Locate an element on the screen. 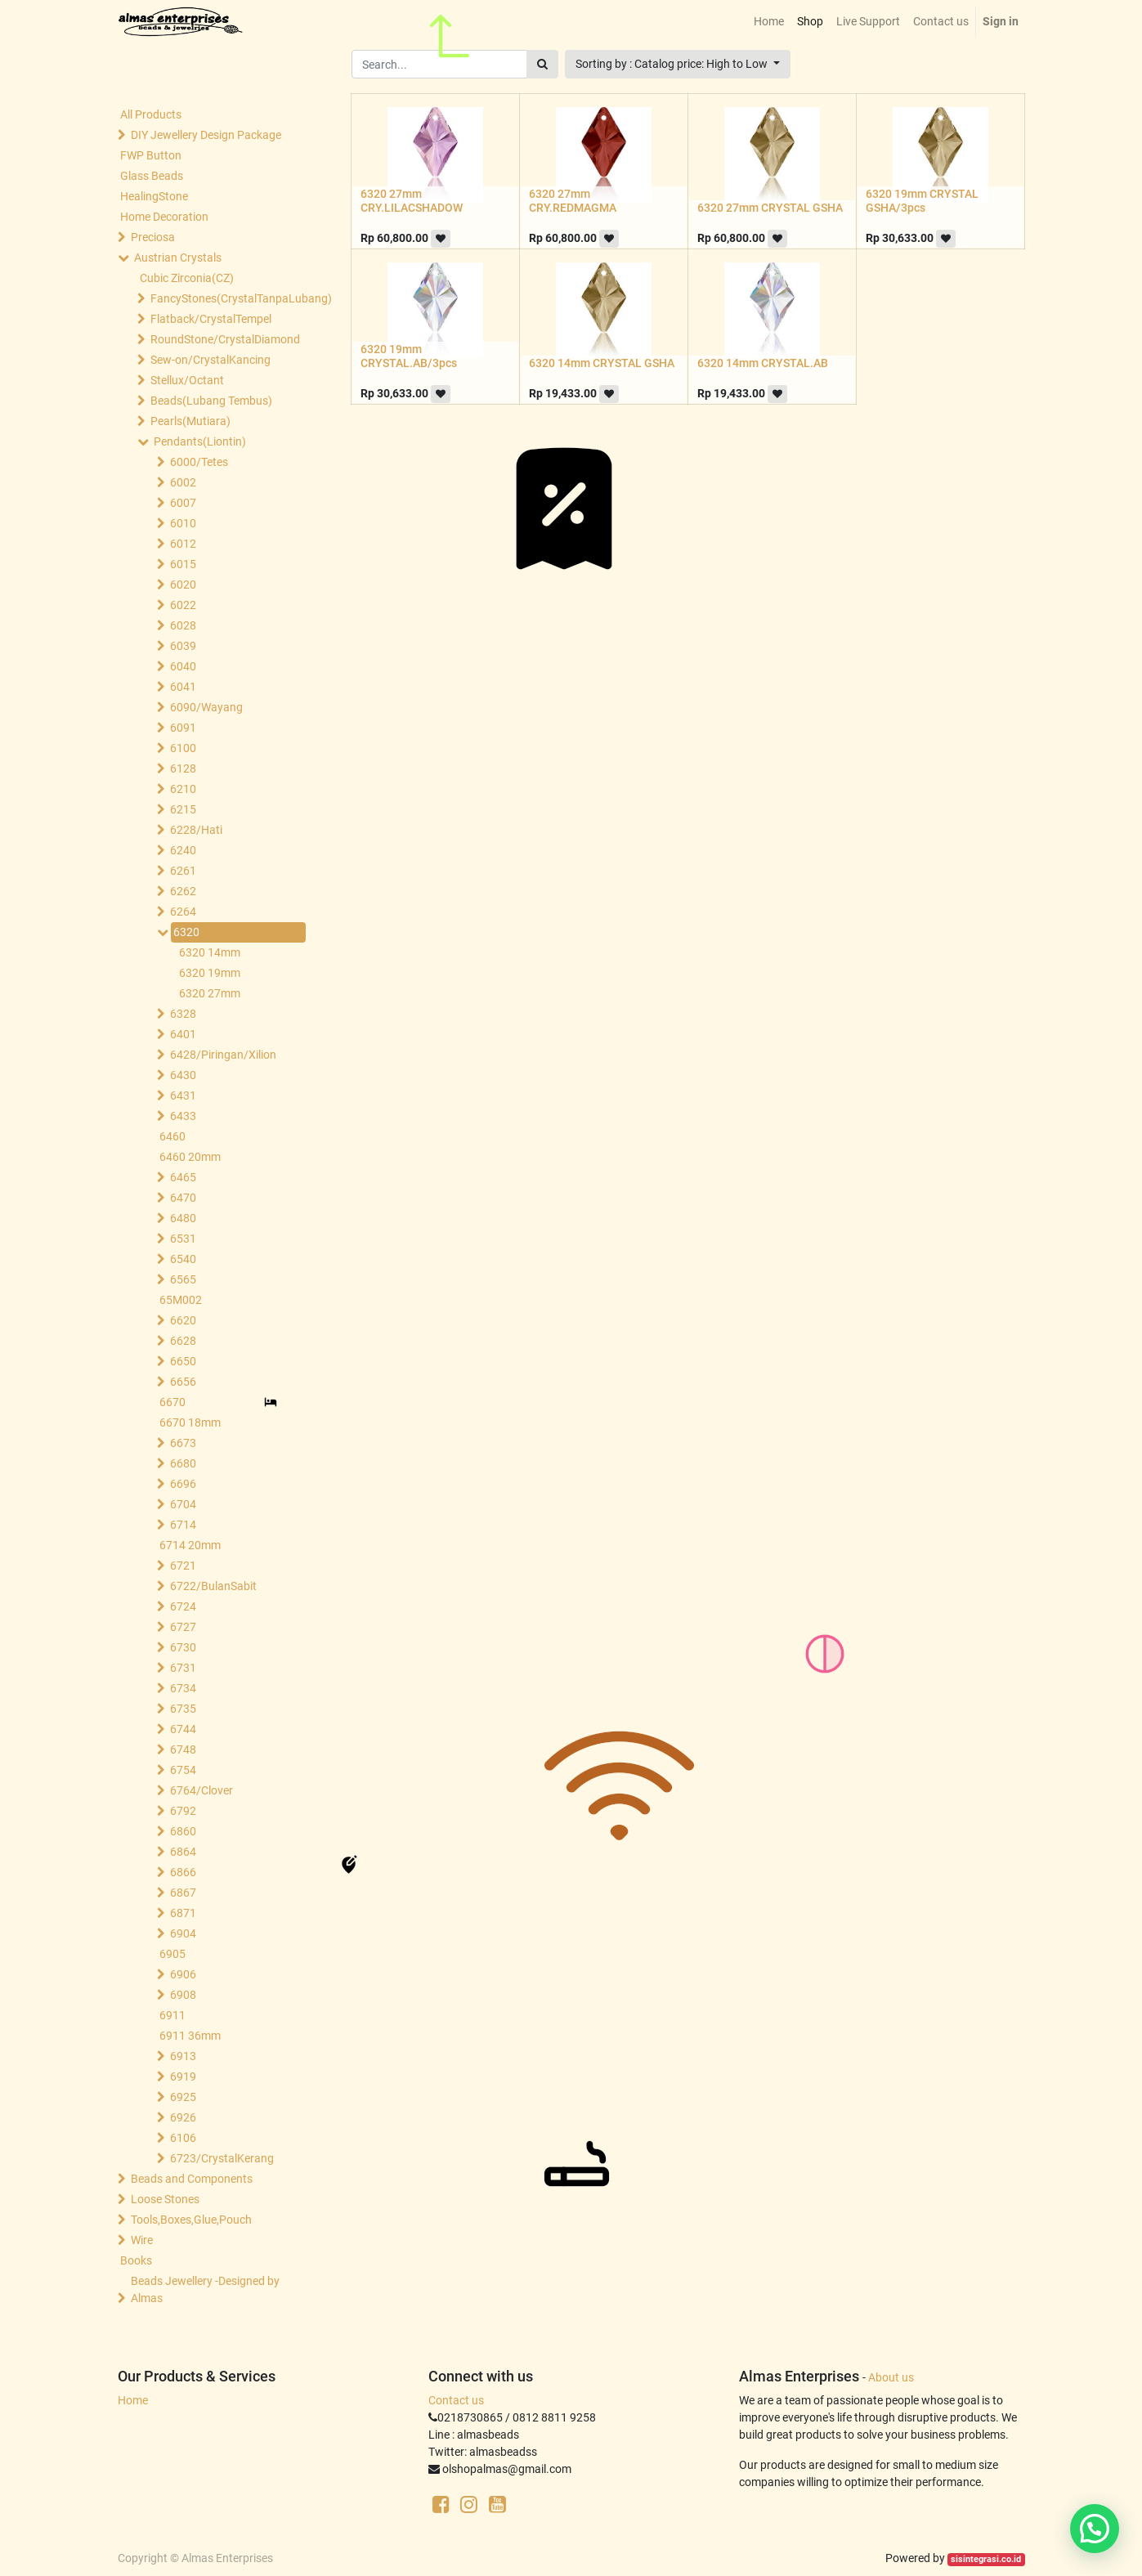 The width and height of the screenshot is (1142, 2576). find nearby hotels or accommodations is located at coordinates (271, 1402).